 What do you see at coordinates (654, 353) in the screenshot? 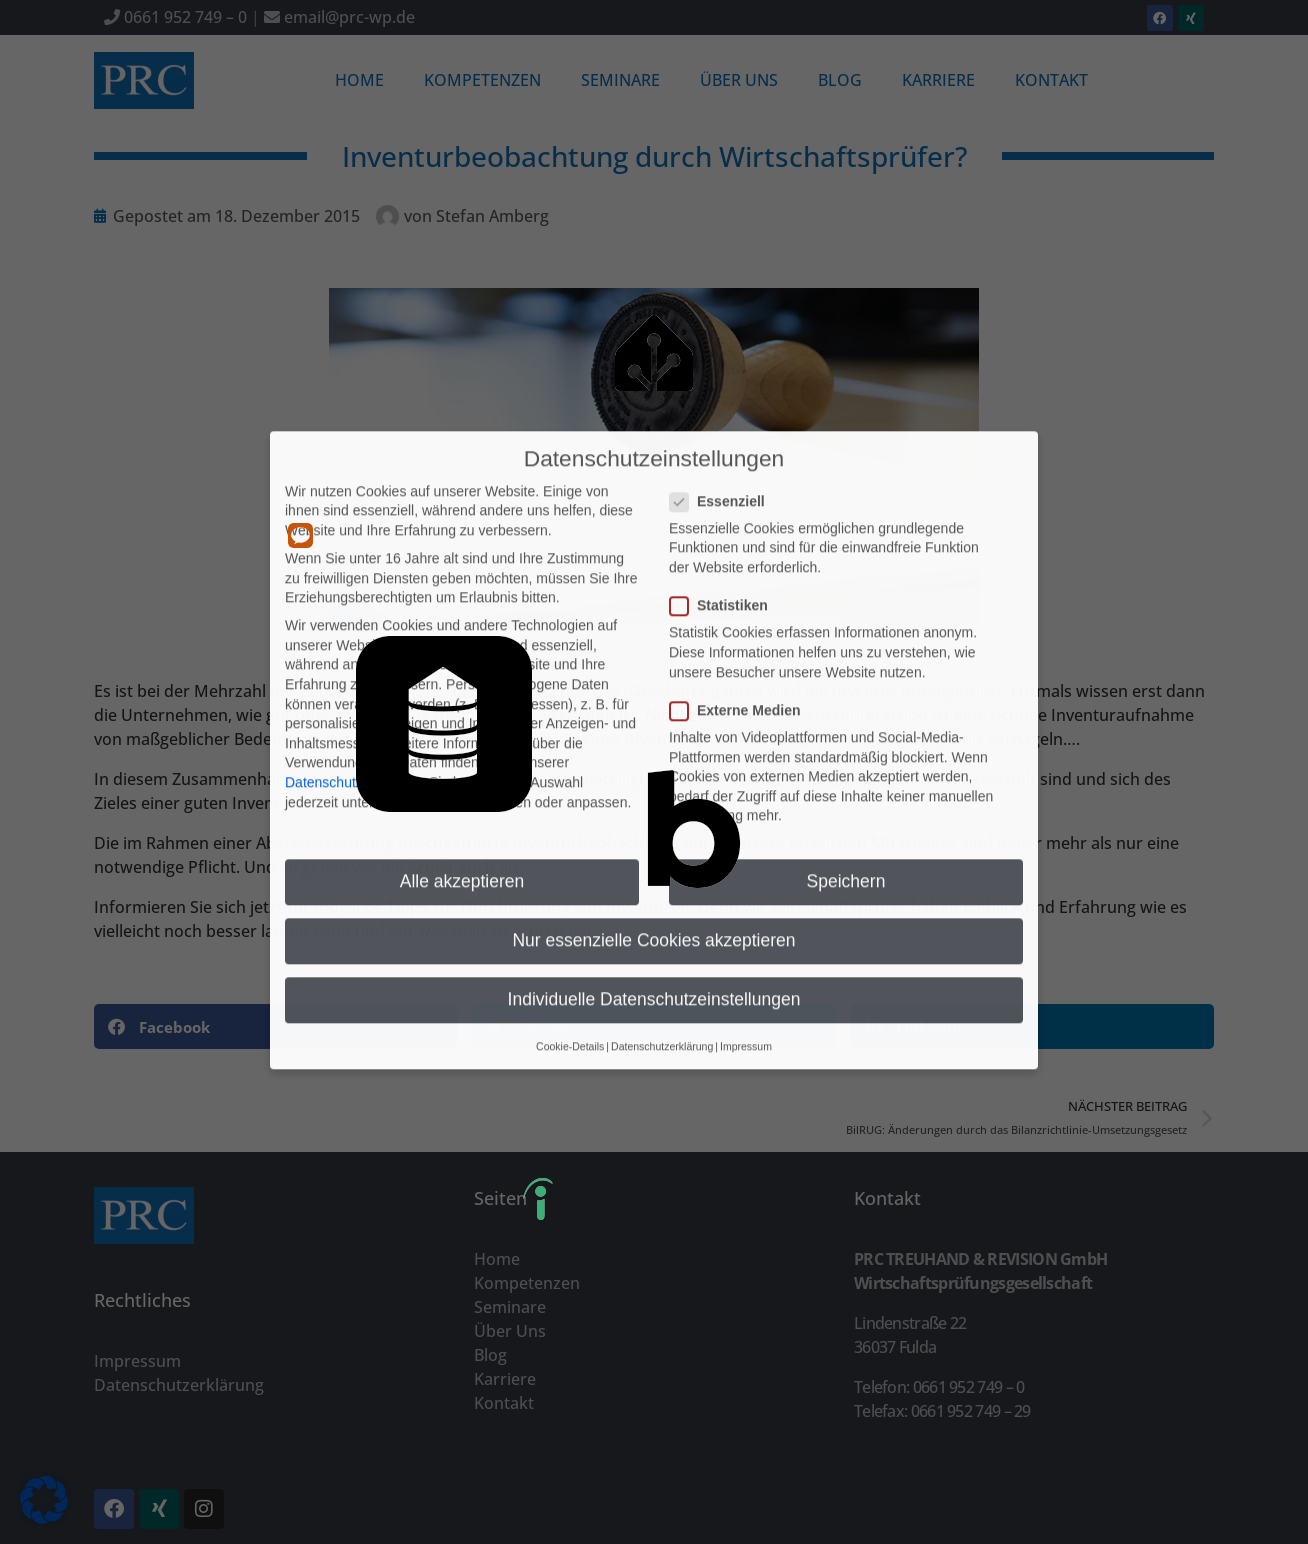
I see `open Home Assistant app` at bounding box center [654, 353].